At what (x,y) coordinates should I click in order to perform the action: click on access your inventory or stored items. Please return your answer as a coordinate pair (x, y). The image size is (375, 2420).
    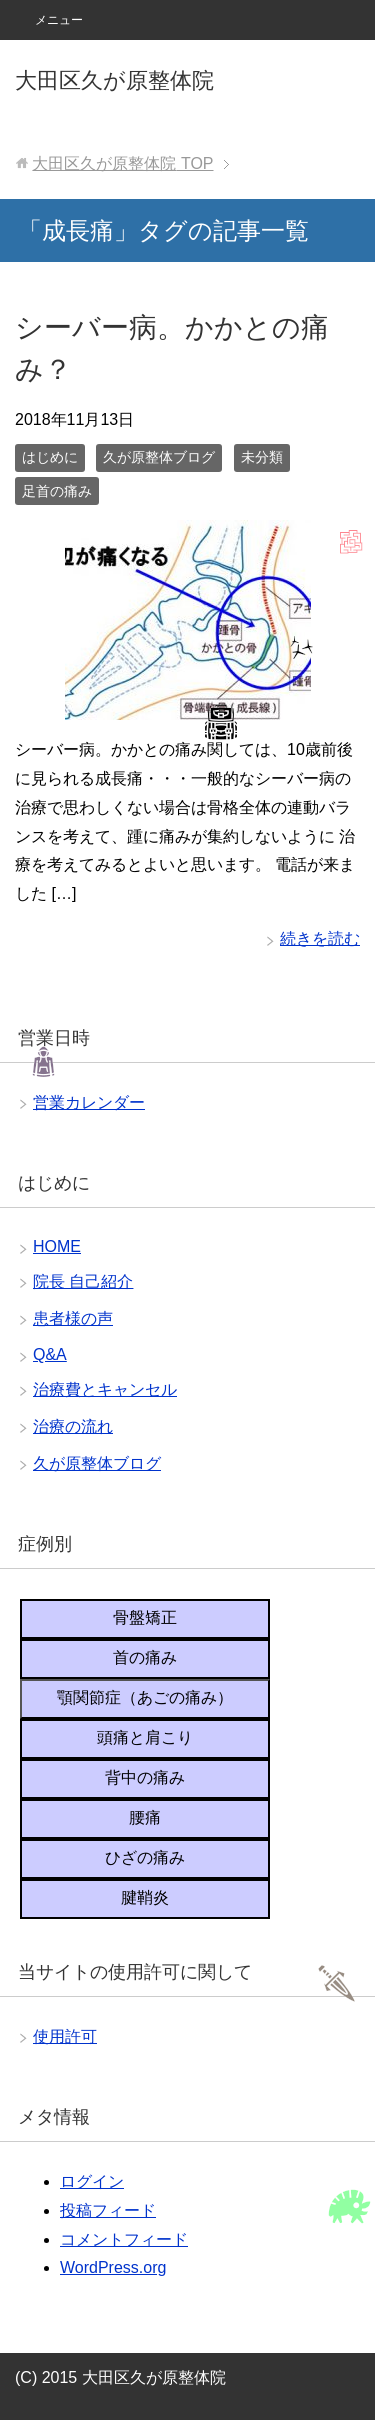
    Looking at the image, I should click on (221, 722).